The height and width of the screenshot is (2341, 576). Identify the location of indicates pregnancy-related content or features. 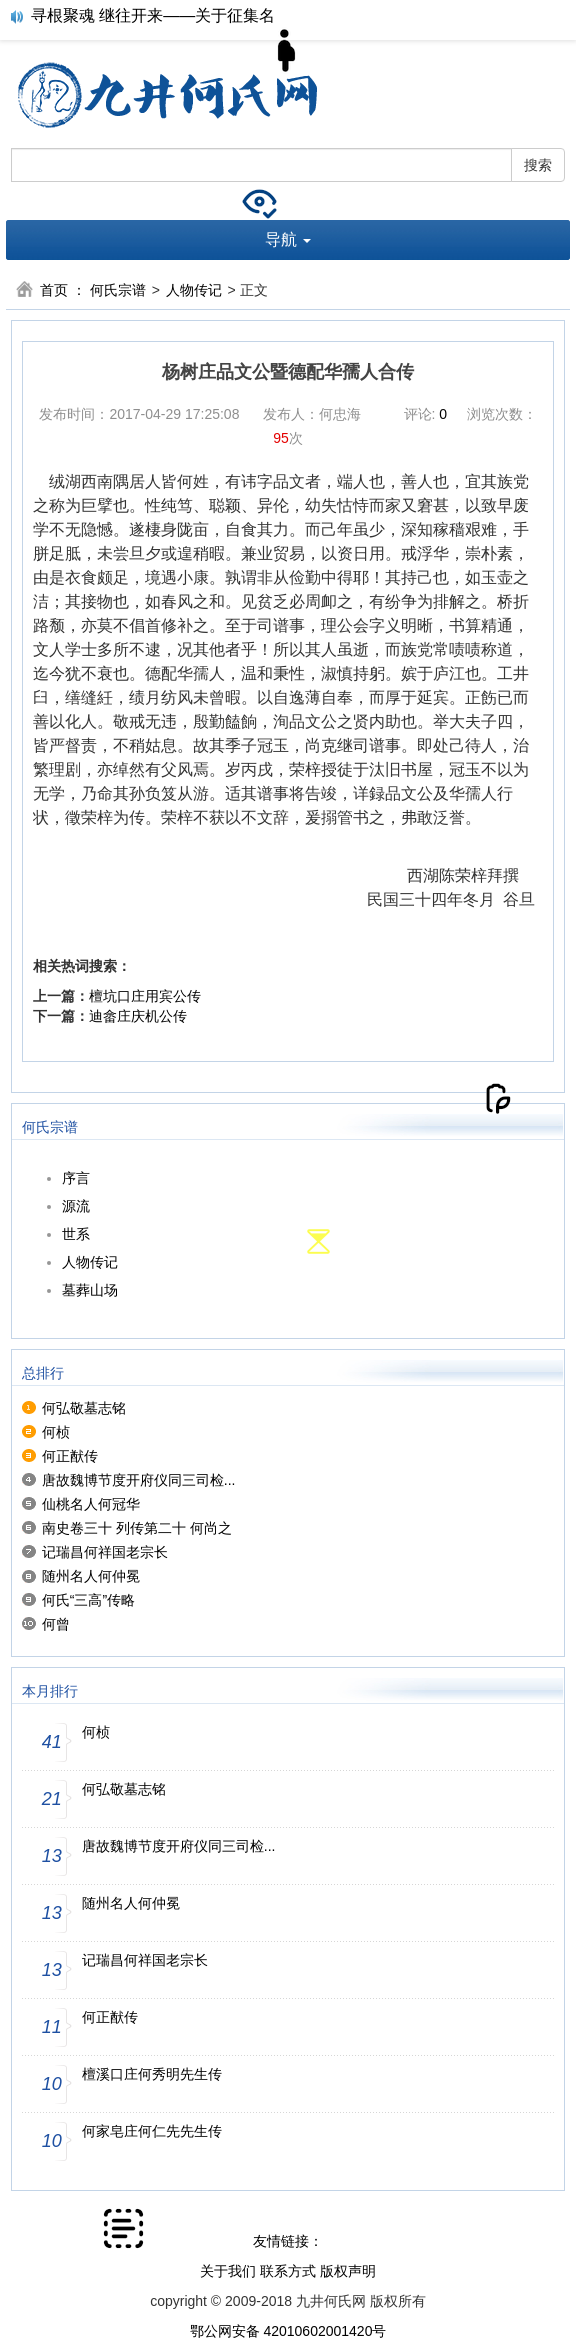
(286, 50).